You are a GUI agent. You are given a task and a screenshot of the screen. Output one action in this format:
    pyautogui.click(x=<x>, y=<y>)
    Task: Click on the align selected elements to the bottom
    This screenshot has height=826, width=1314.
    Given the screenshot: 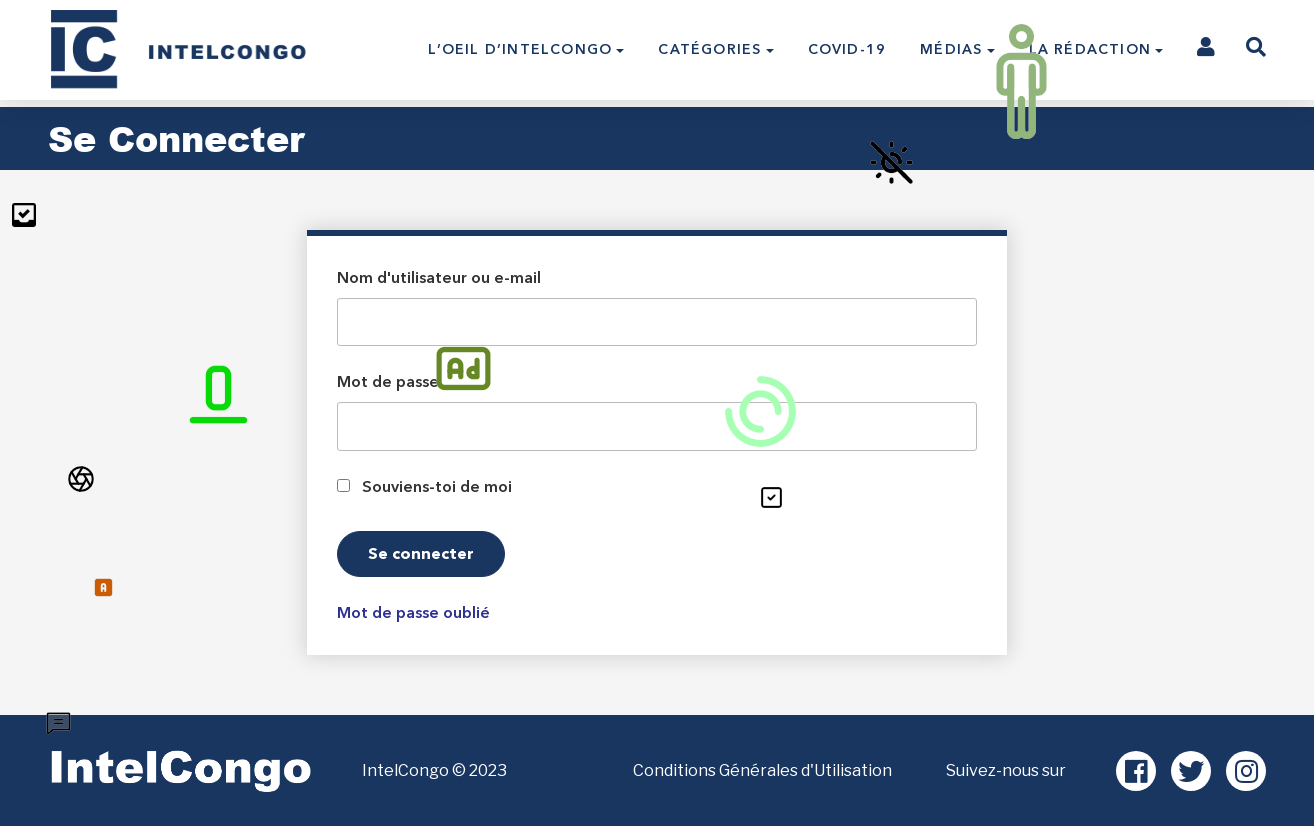 What is the action you would take?
    pyautogui.click(x=218, y=394)
    